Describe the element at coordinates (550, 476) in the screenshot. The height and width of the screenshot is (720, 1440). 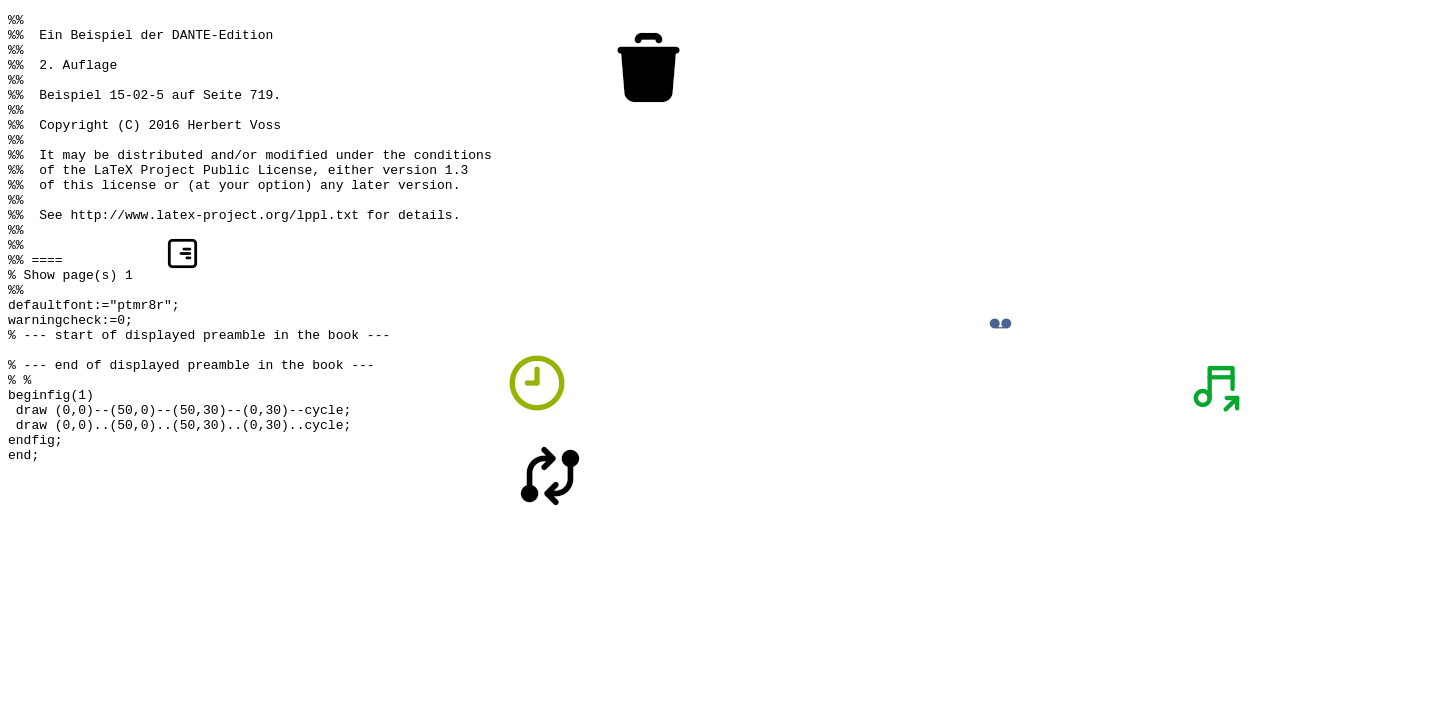
I see `swap or exchange items` at that location.